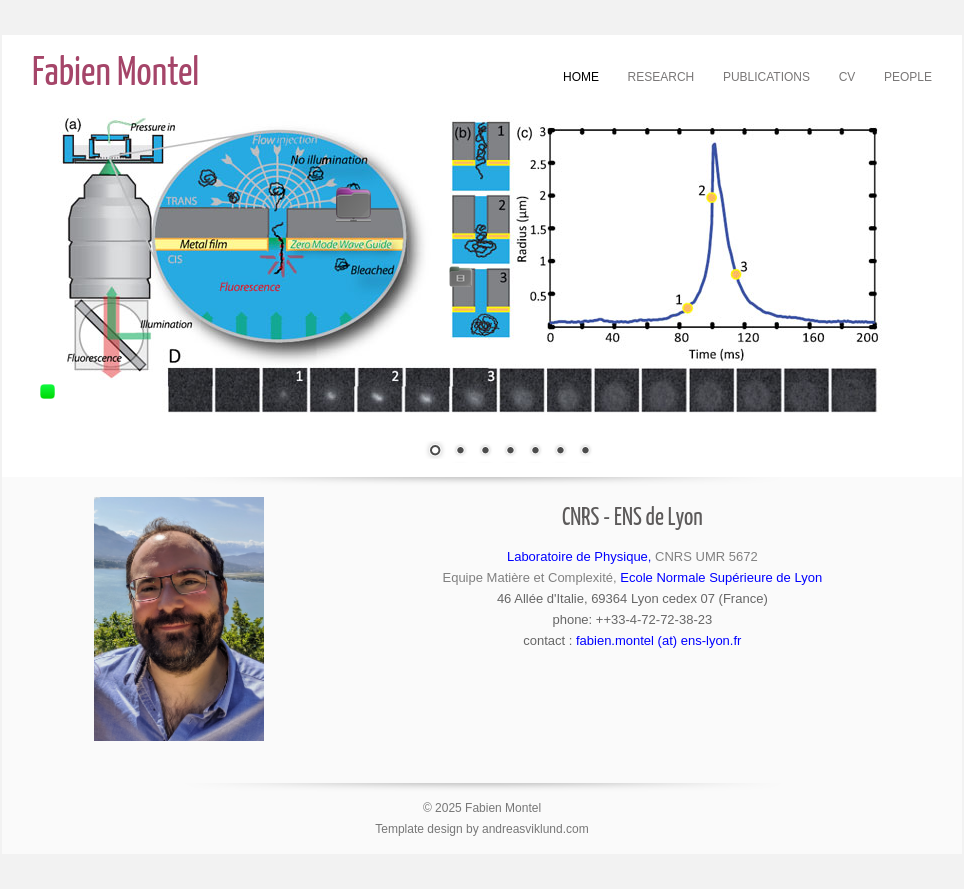  I want to click on open your videos folder, so click(460, 276).